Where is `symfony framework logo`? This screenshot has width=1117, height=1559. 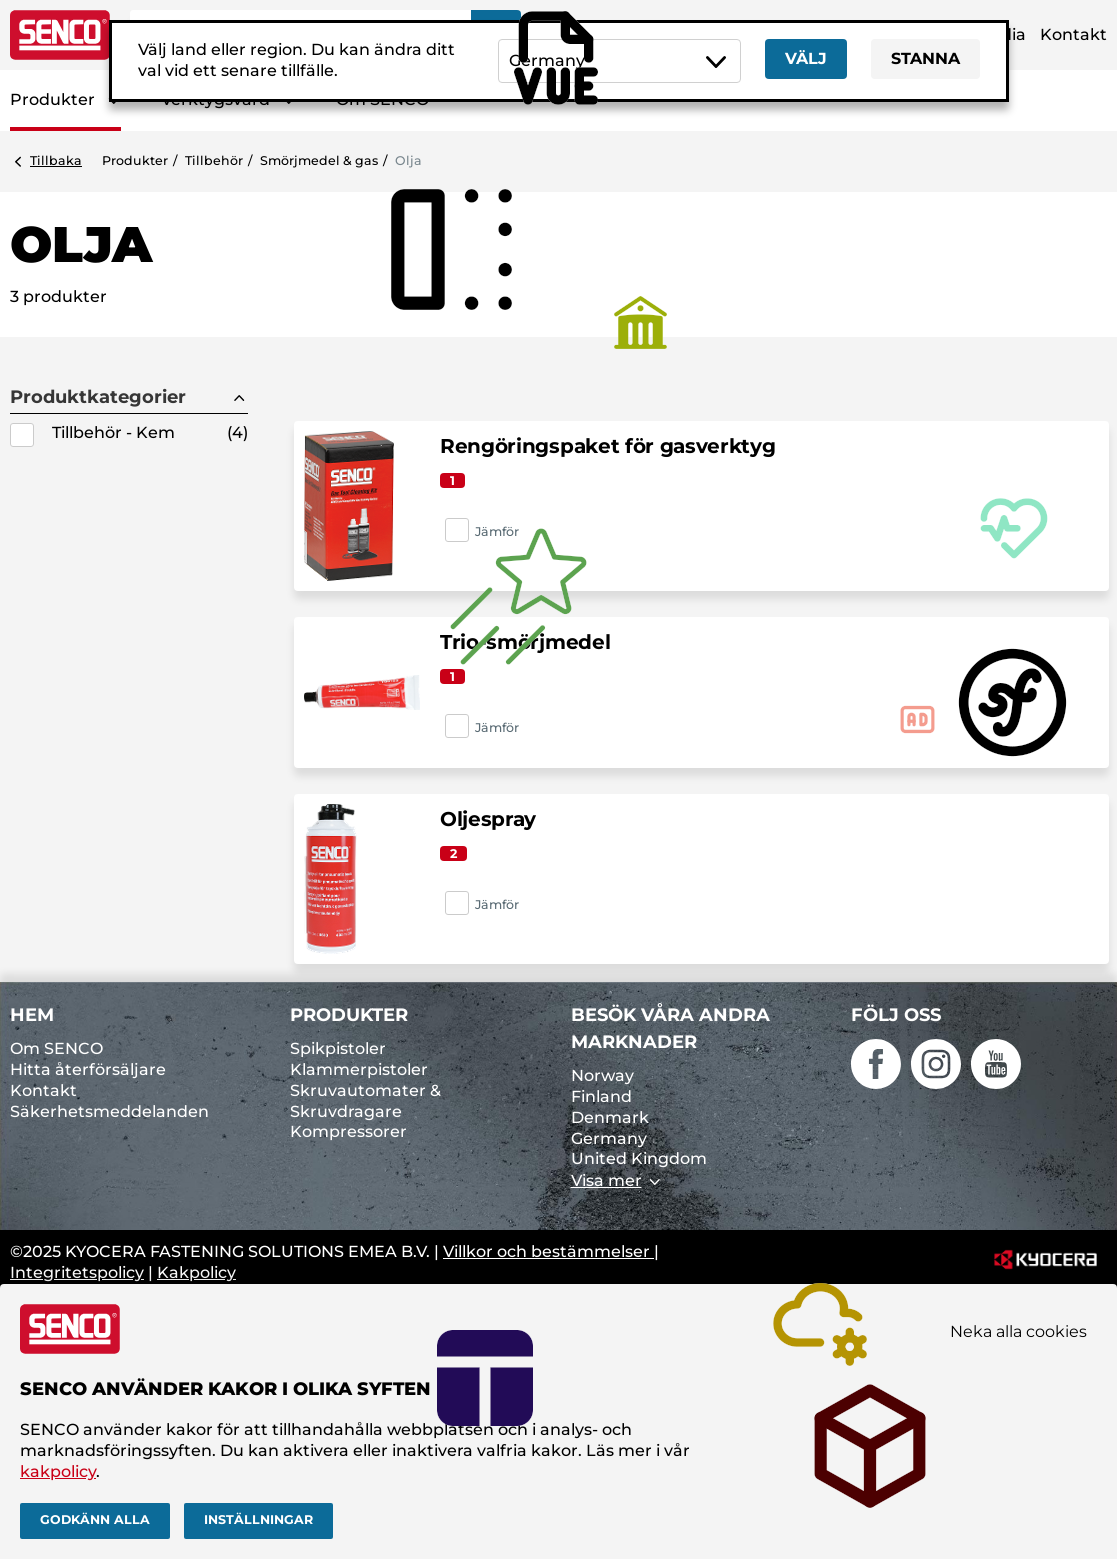 symfony framework logo is located at coordinates (1012, 702).